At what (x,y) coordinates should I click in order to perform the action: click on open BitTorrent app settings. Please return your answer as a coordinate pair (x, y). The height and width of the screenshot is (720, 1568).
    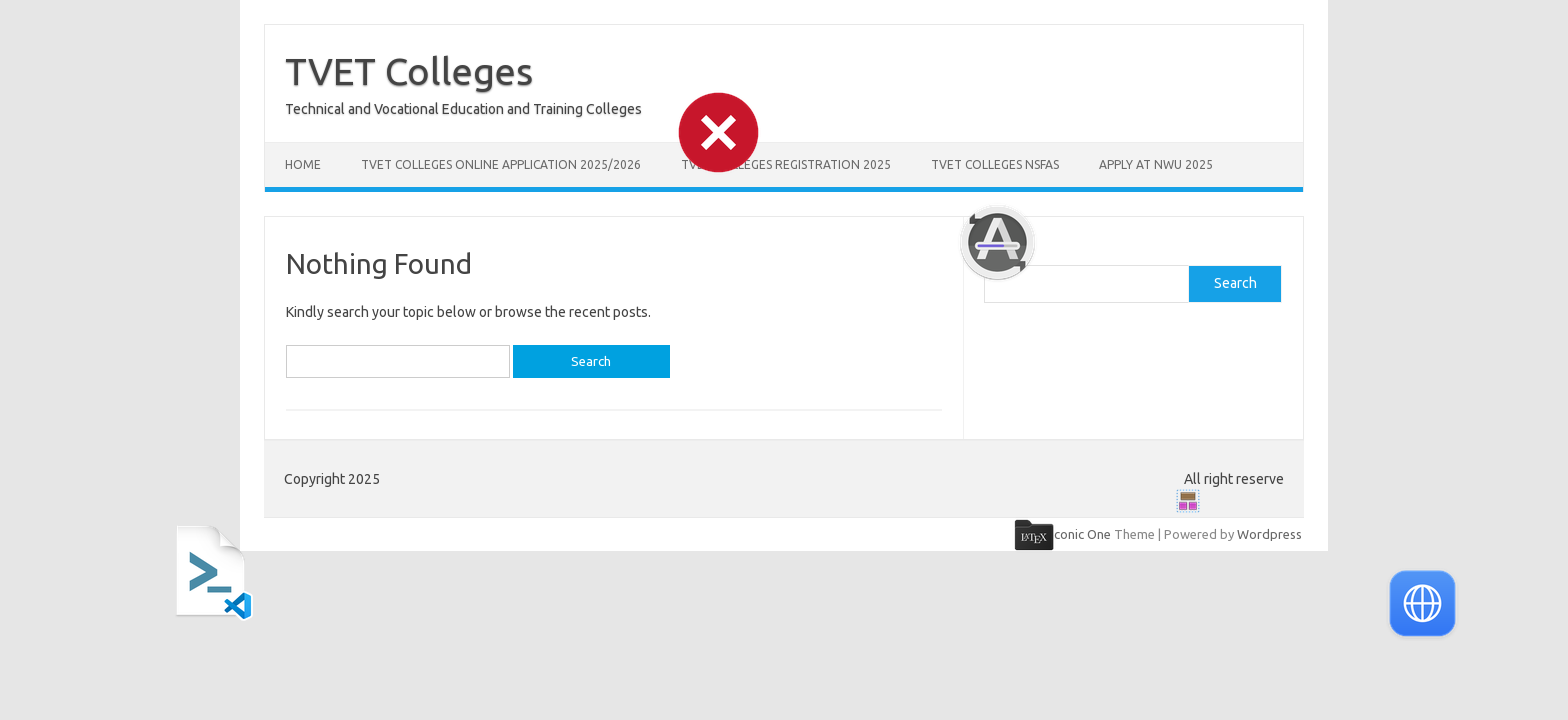
    Looking at the image, I should click on (1422, 604).